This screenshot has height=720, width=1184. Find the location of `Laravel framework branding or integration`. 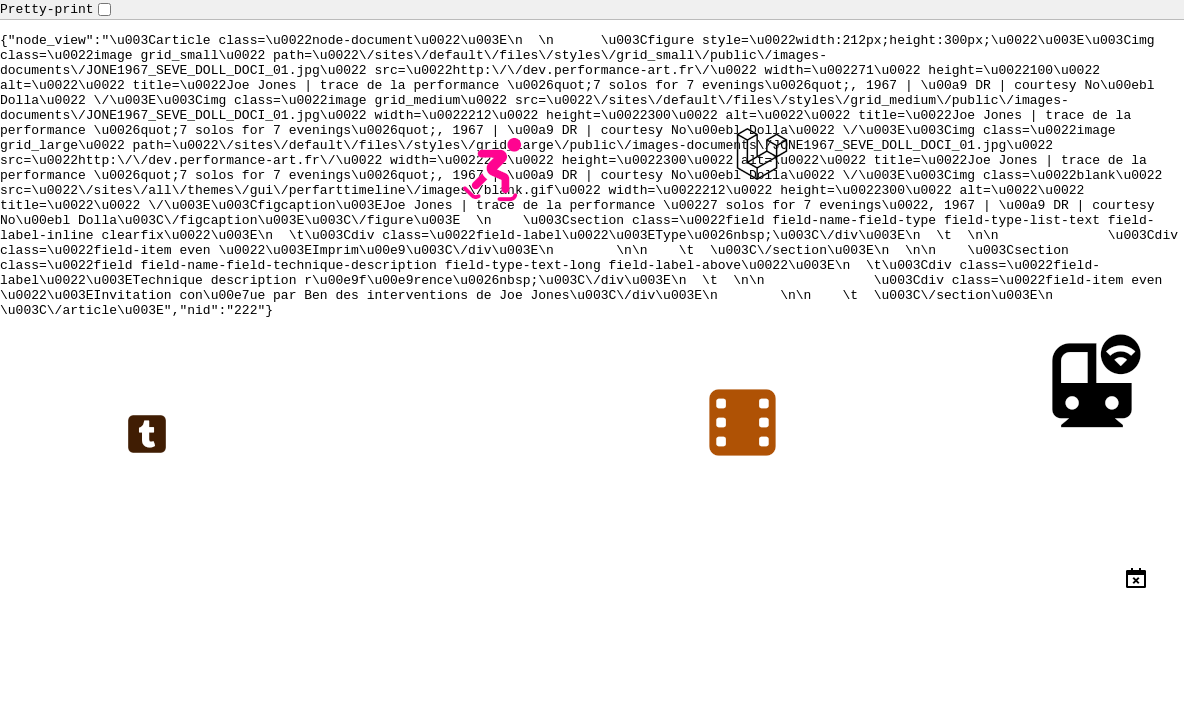

Laravel framework branding or integration is located at coordinates (762, 154).